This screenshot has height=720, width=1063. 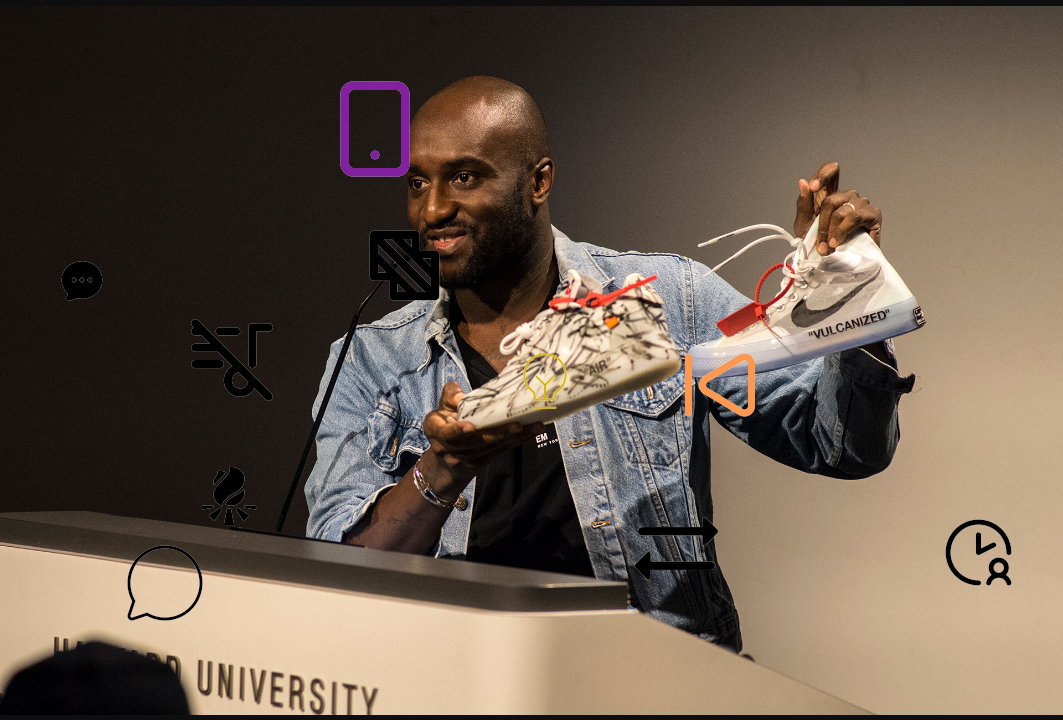 I want to click on unite or merge two shapes, so click(x=404, y=265).